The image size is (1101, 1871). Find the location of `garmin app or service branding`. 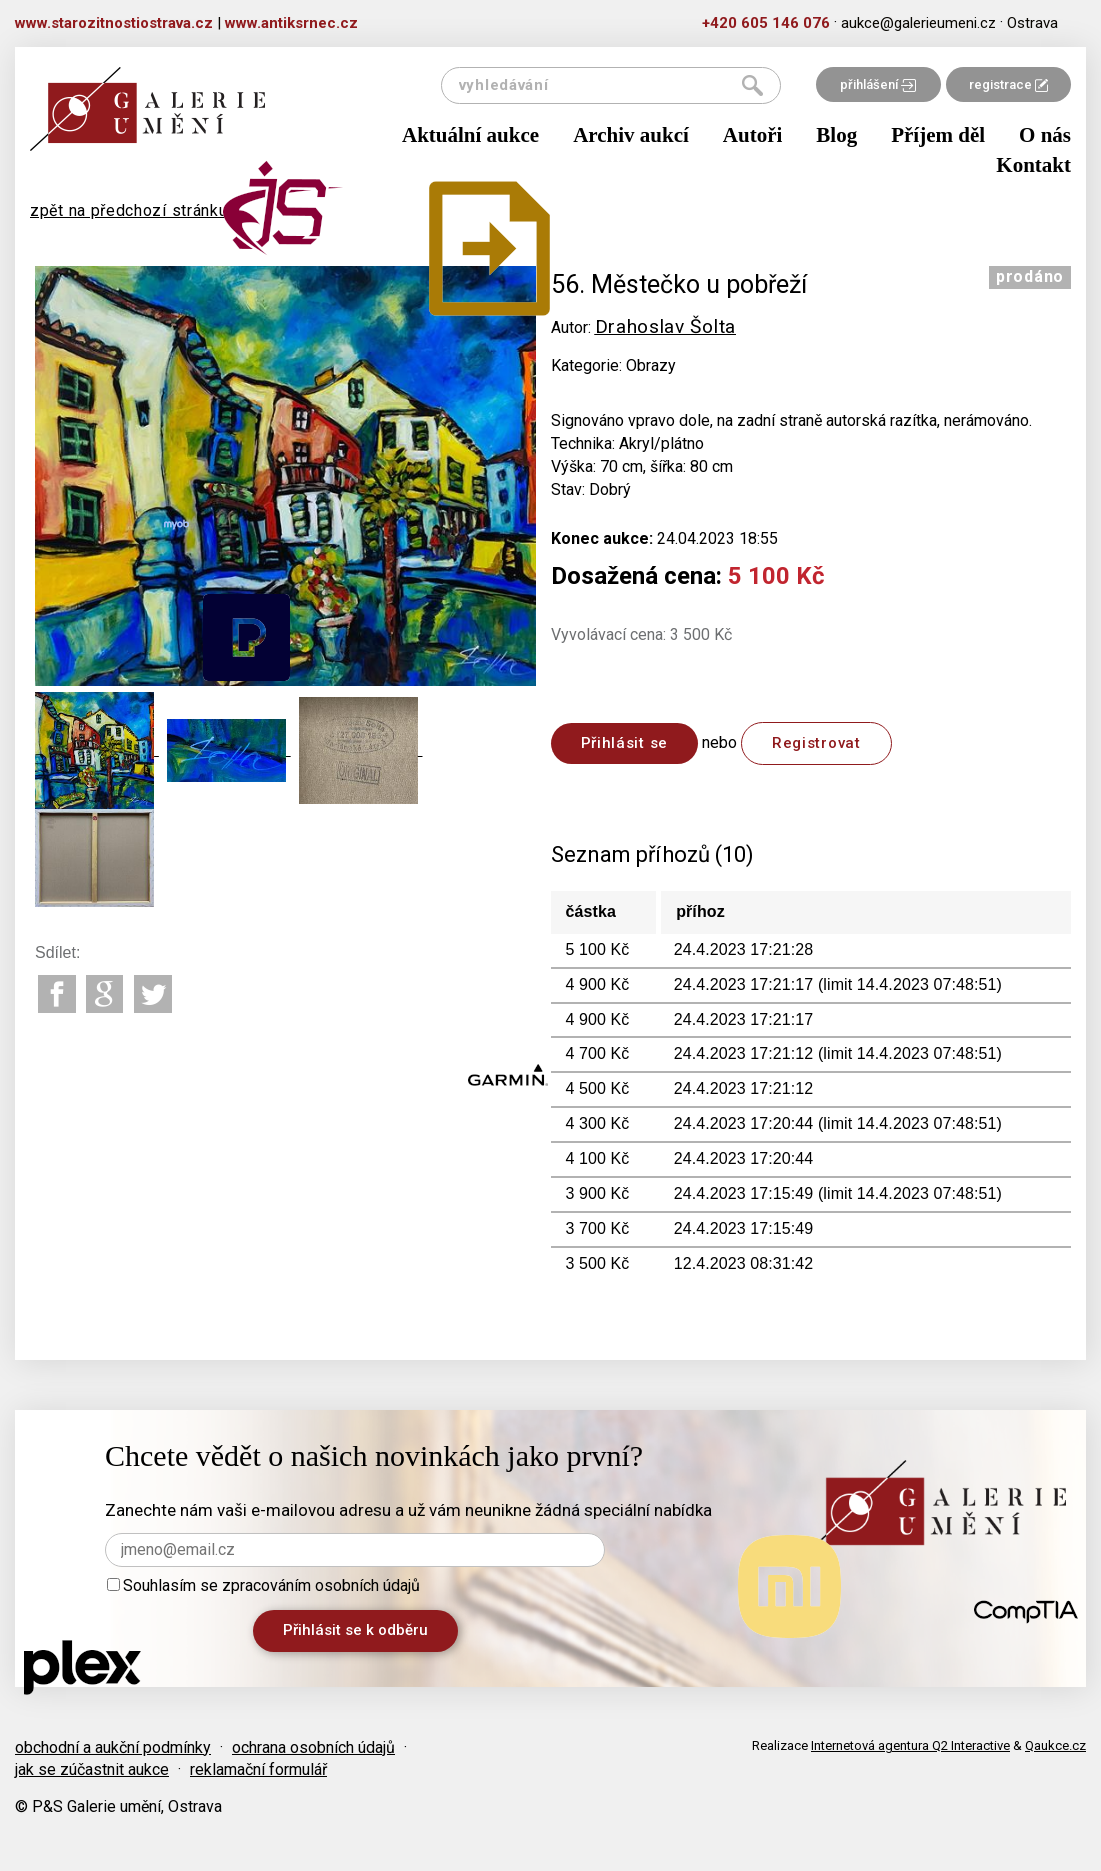

garmin app or service branding is located at coordinates (508, 1075).